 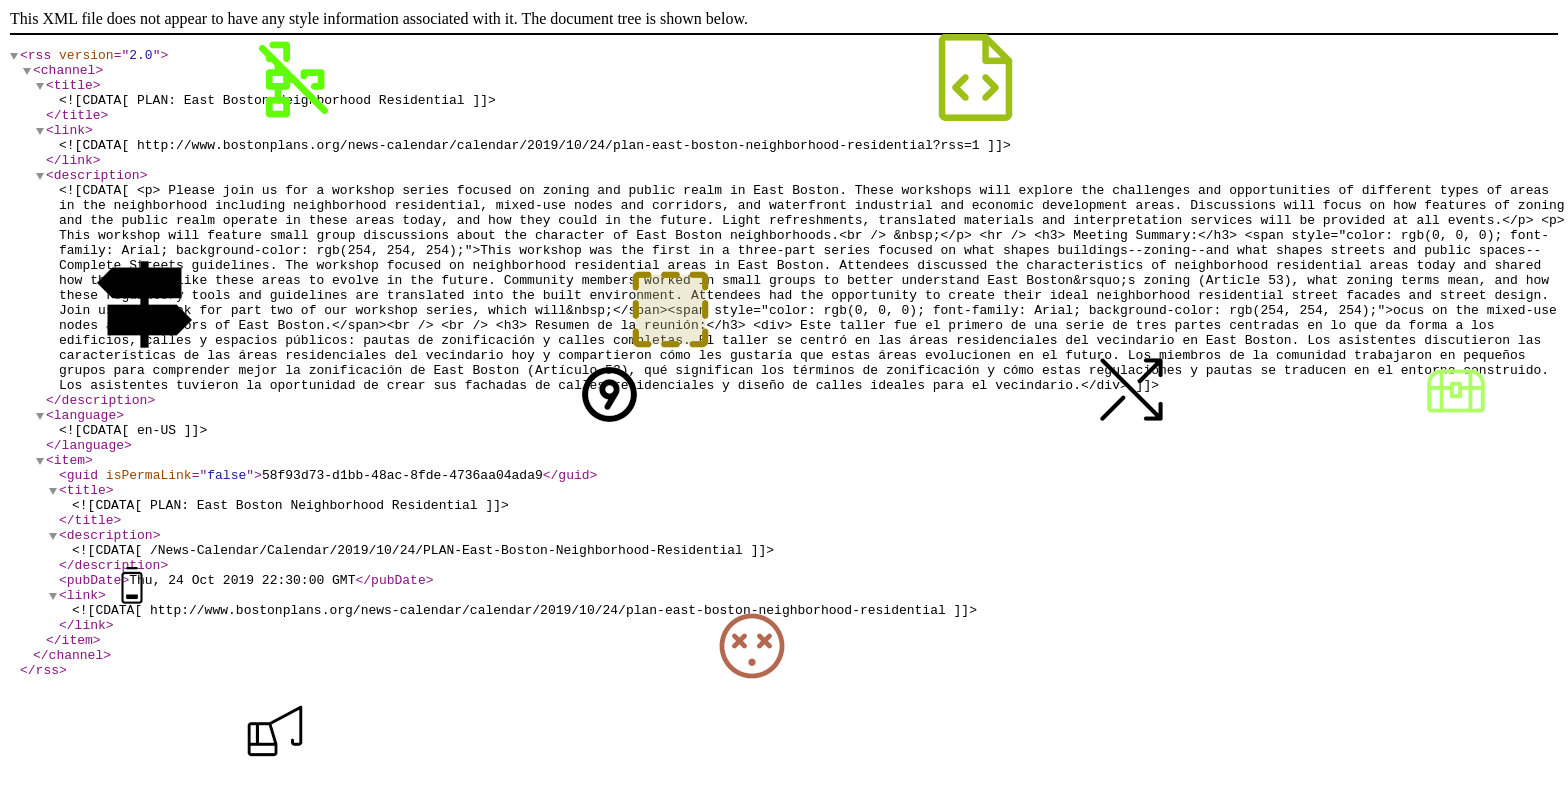 I want to click on view directions or navigation options, so click(x=144, y=304).